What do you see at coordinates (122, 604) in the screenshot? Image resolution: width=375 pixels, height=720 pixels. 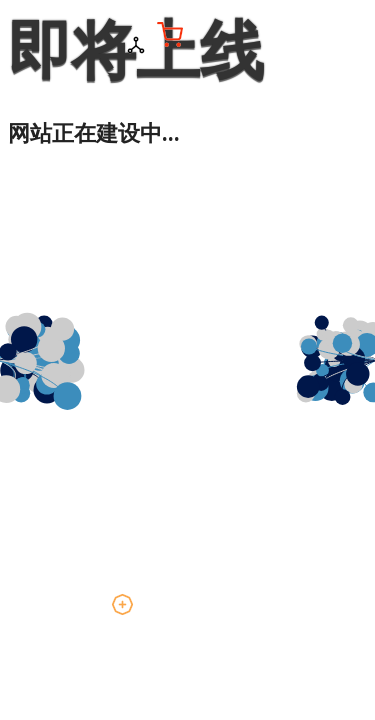 I see `add a new item or element` at bounding box center [122, 604].